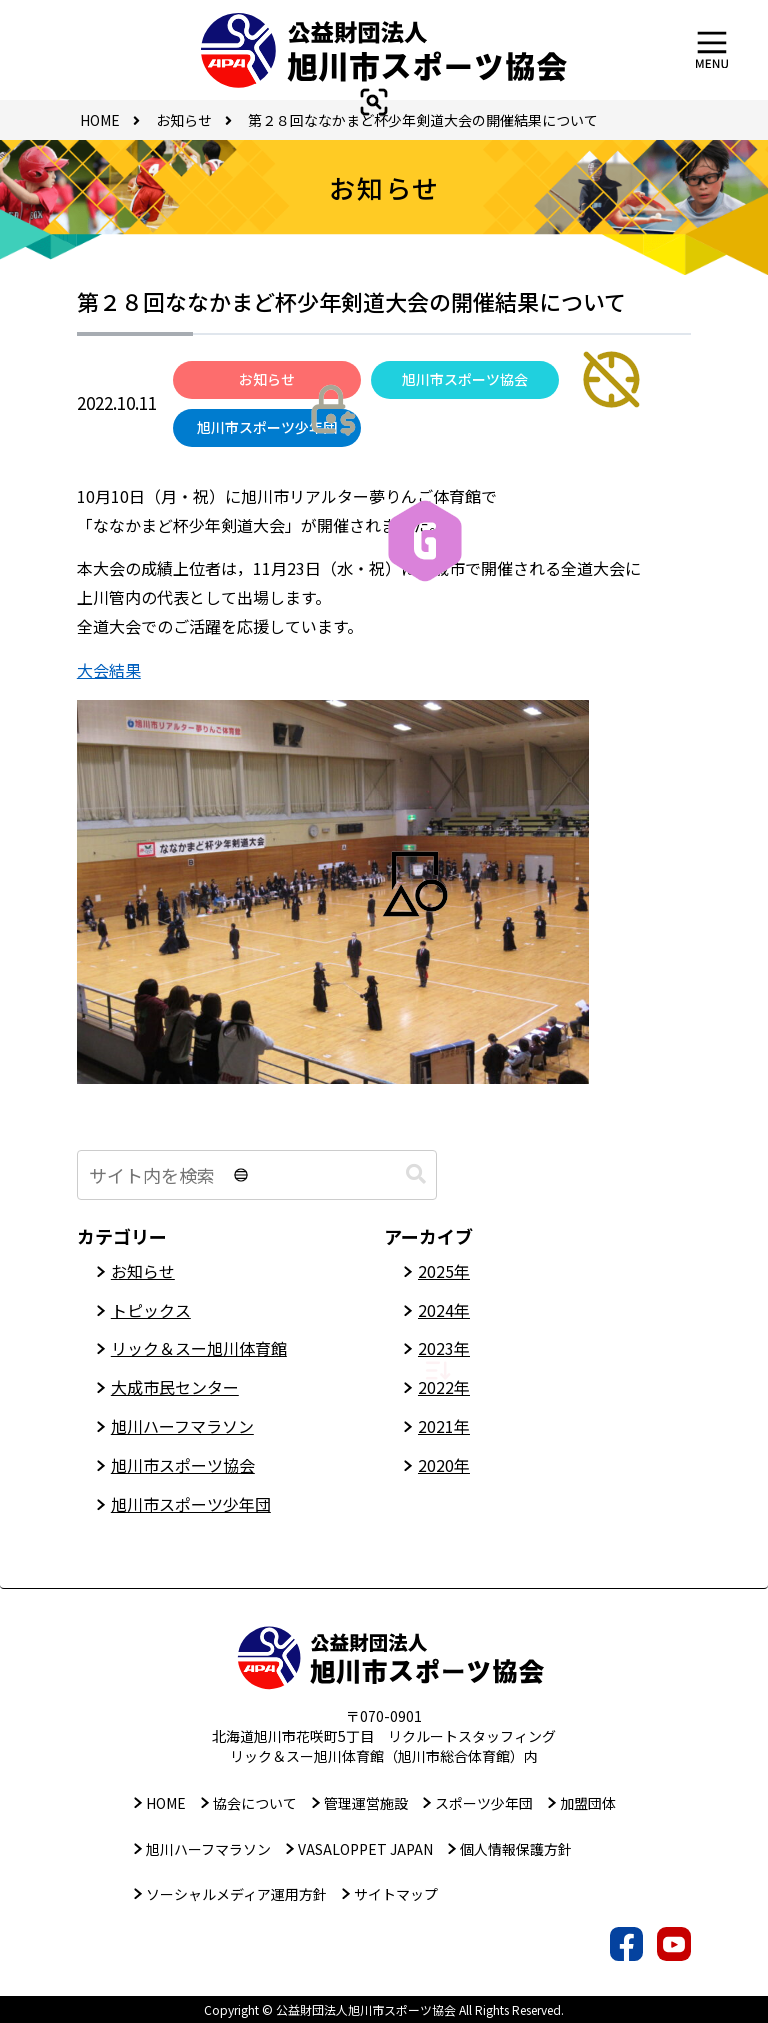  Describe the element at coordinates (611, 379) in the screenshot. I see `disable viewfinder or camera focus` at that location.